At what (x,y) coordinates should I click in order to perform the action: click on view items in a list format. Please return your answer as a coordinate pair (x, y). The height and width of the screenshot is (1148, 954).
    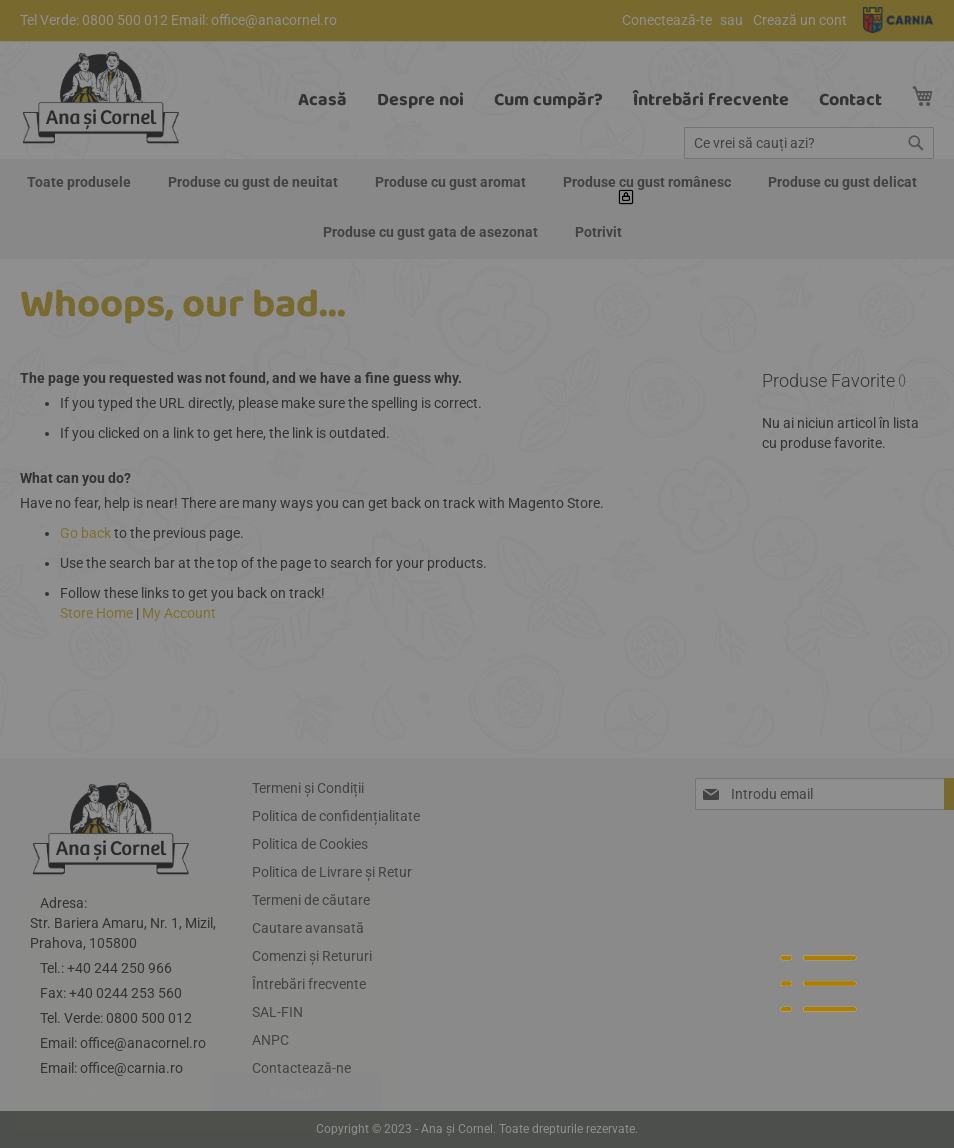
    Looking at the image, I should click on (818, 983).